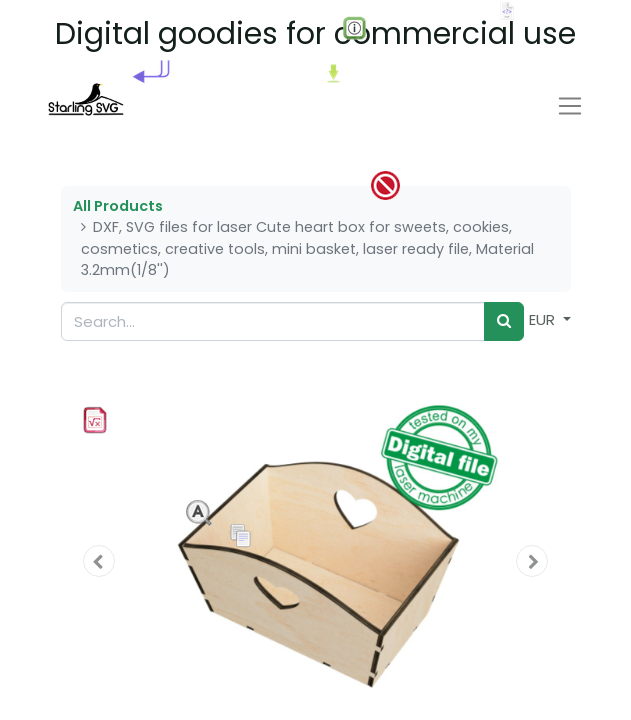  I want to click on view hardware information and system specs, so click(354, 28).